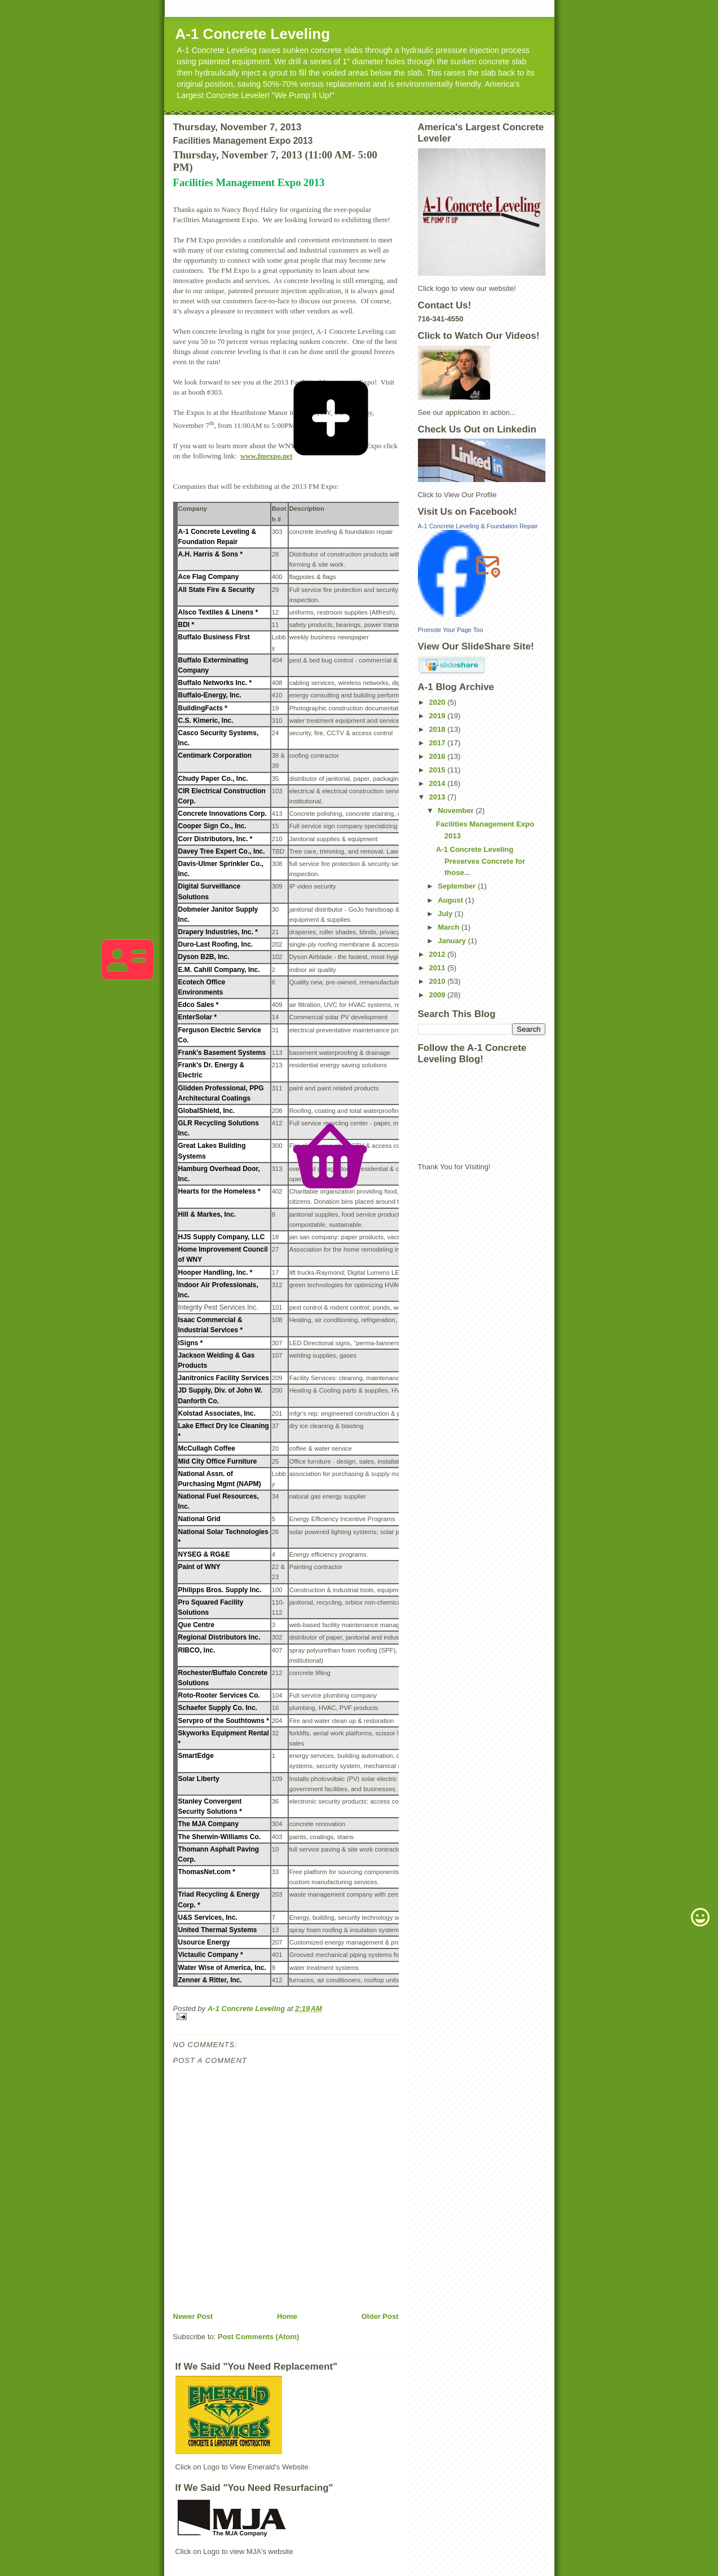 Image resolution: width=718 pixels, height=2576 pixels. What do you see at coordinates (487, 565) in the screenshot?
I see `view location-tagged emails` at bounding box center [487, 565].